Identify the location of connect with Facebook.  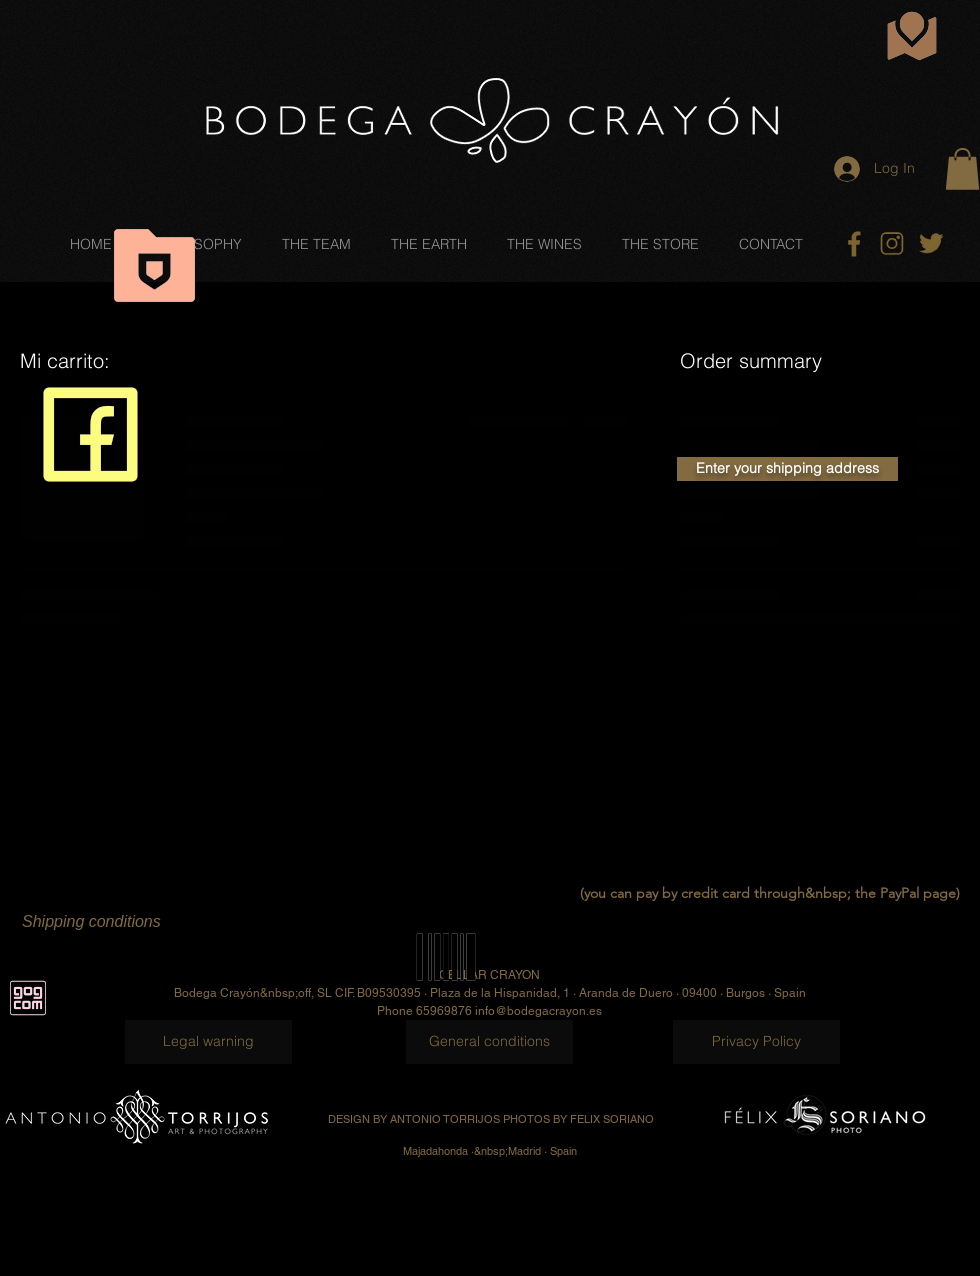
(90, 434).